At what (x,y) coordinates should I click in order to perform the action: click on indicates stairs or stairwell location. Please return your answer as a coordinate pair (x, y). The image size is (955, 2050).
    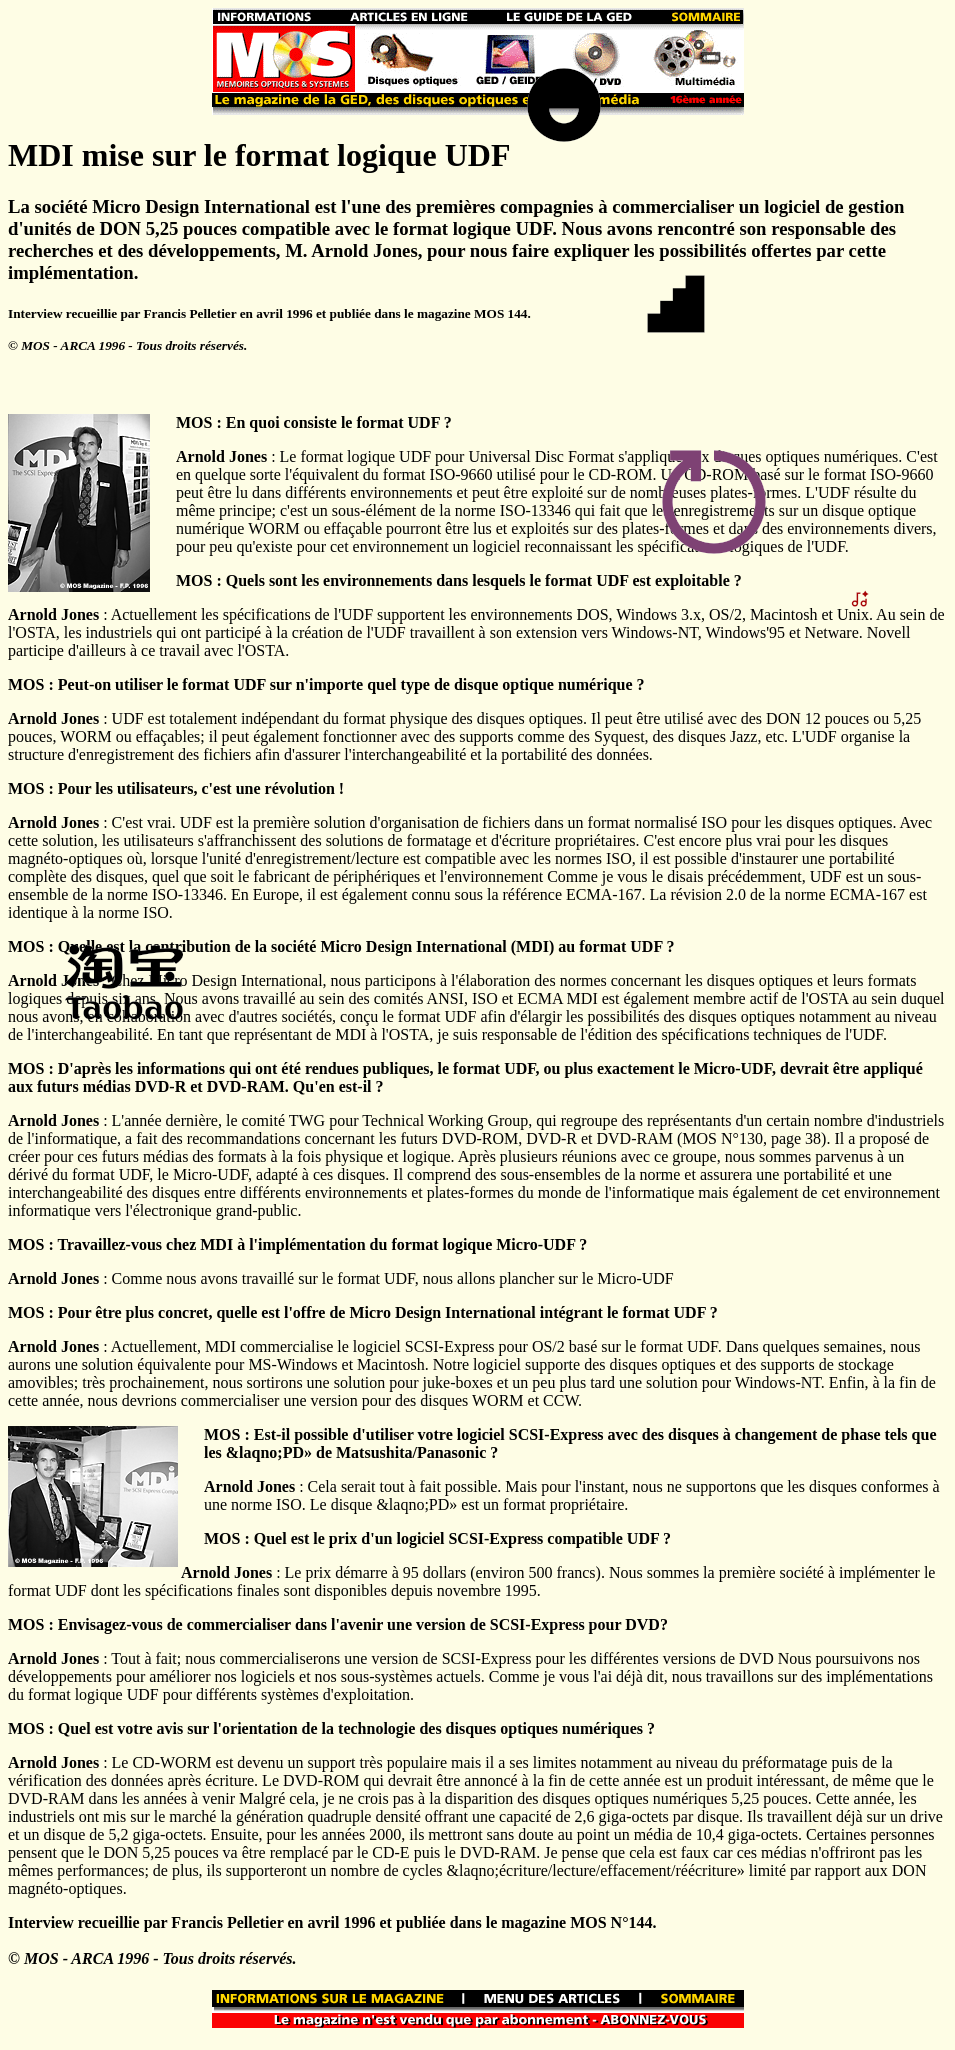
    Looking at the image, I should click on (676, 304).